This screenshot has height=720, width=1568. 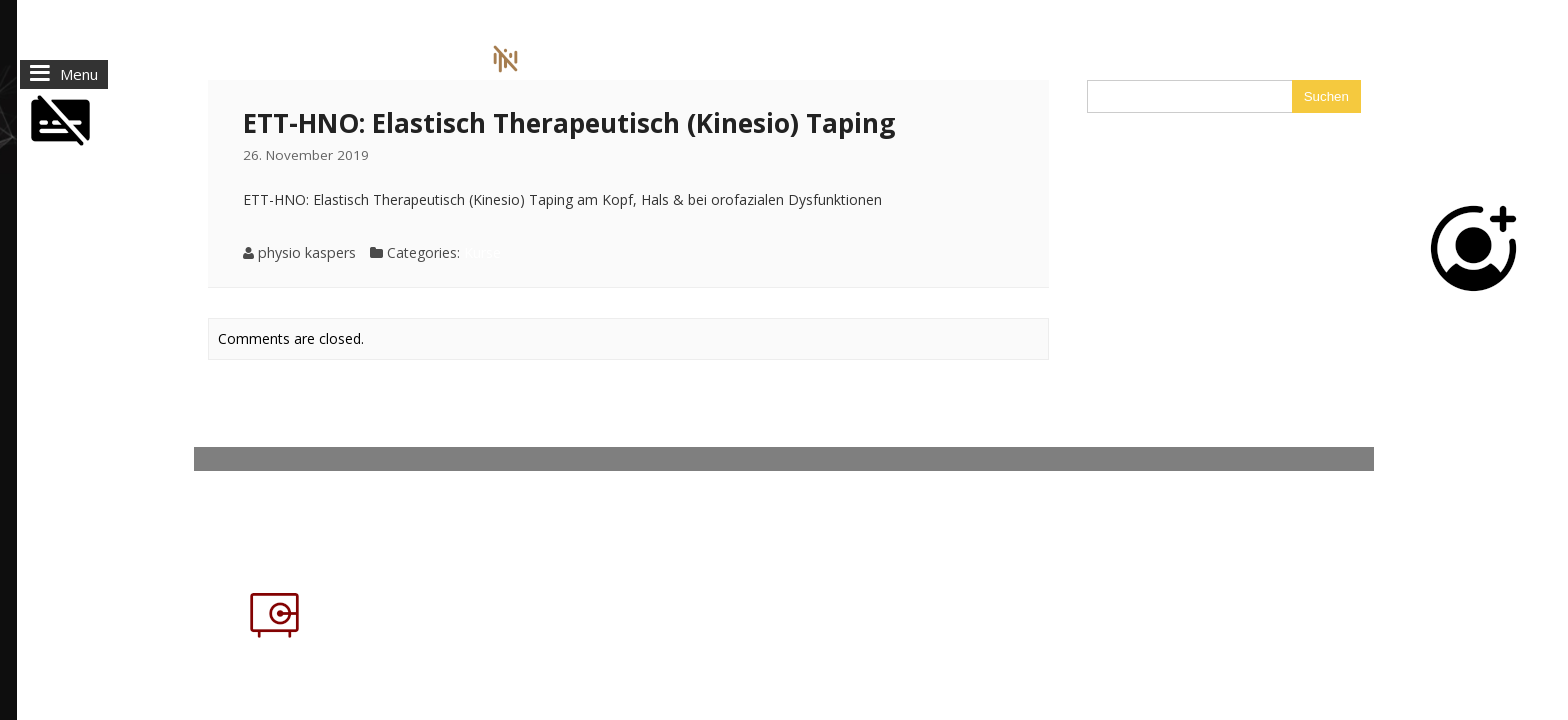 What do you see at coordinates (505, 58) in the screenshot?
I see `mute or disable audio input` at bounding box center [505, 58].